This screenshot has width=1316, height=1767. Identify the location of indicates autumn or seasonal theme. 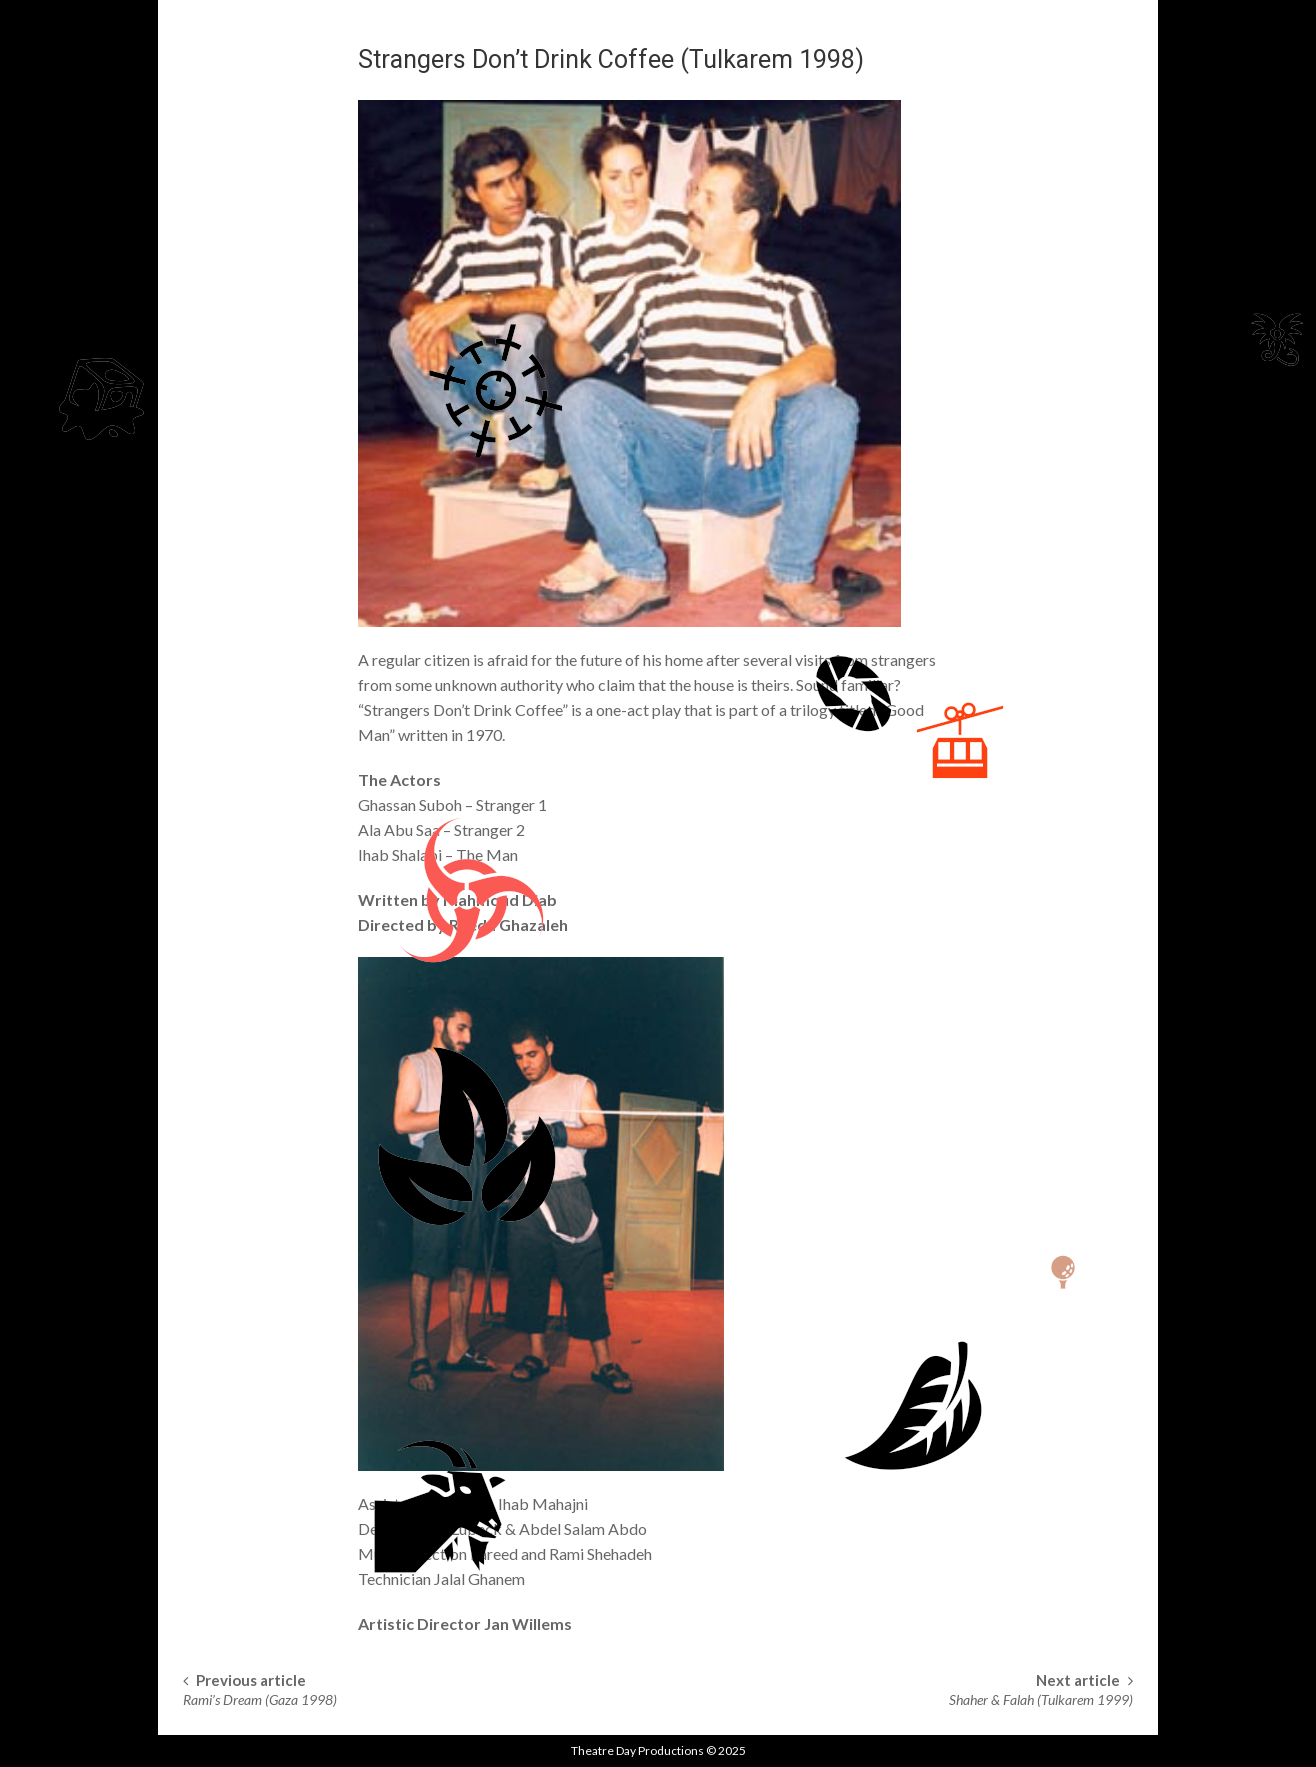
(912, 1409).